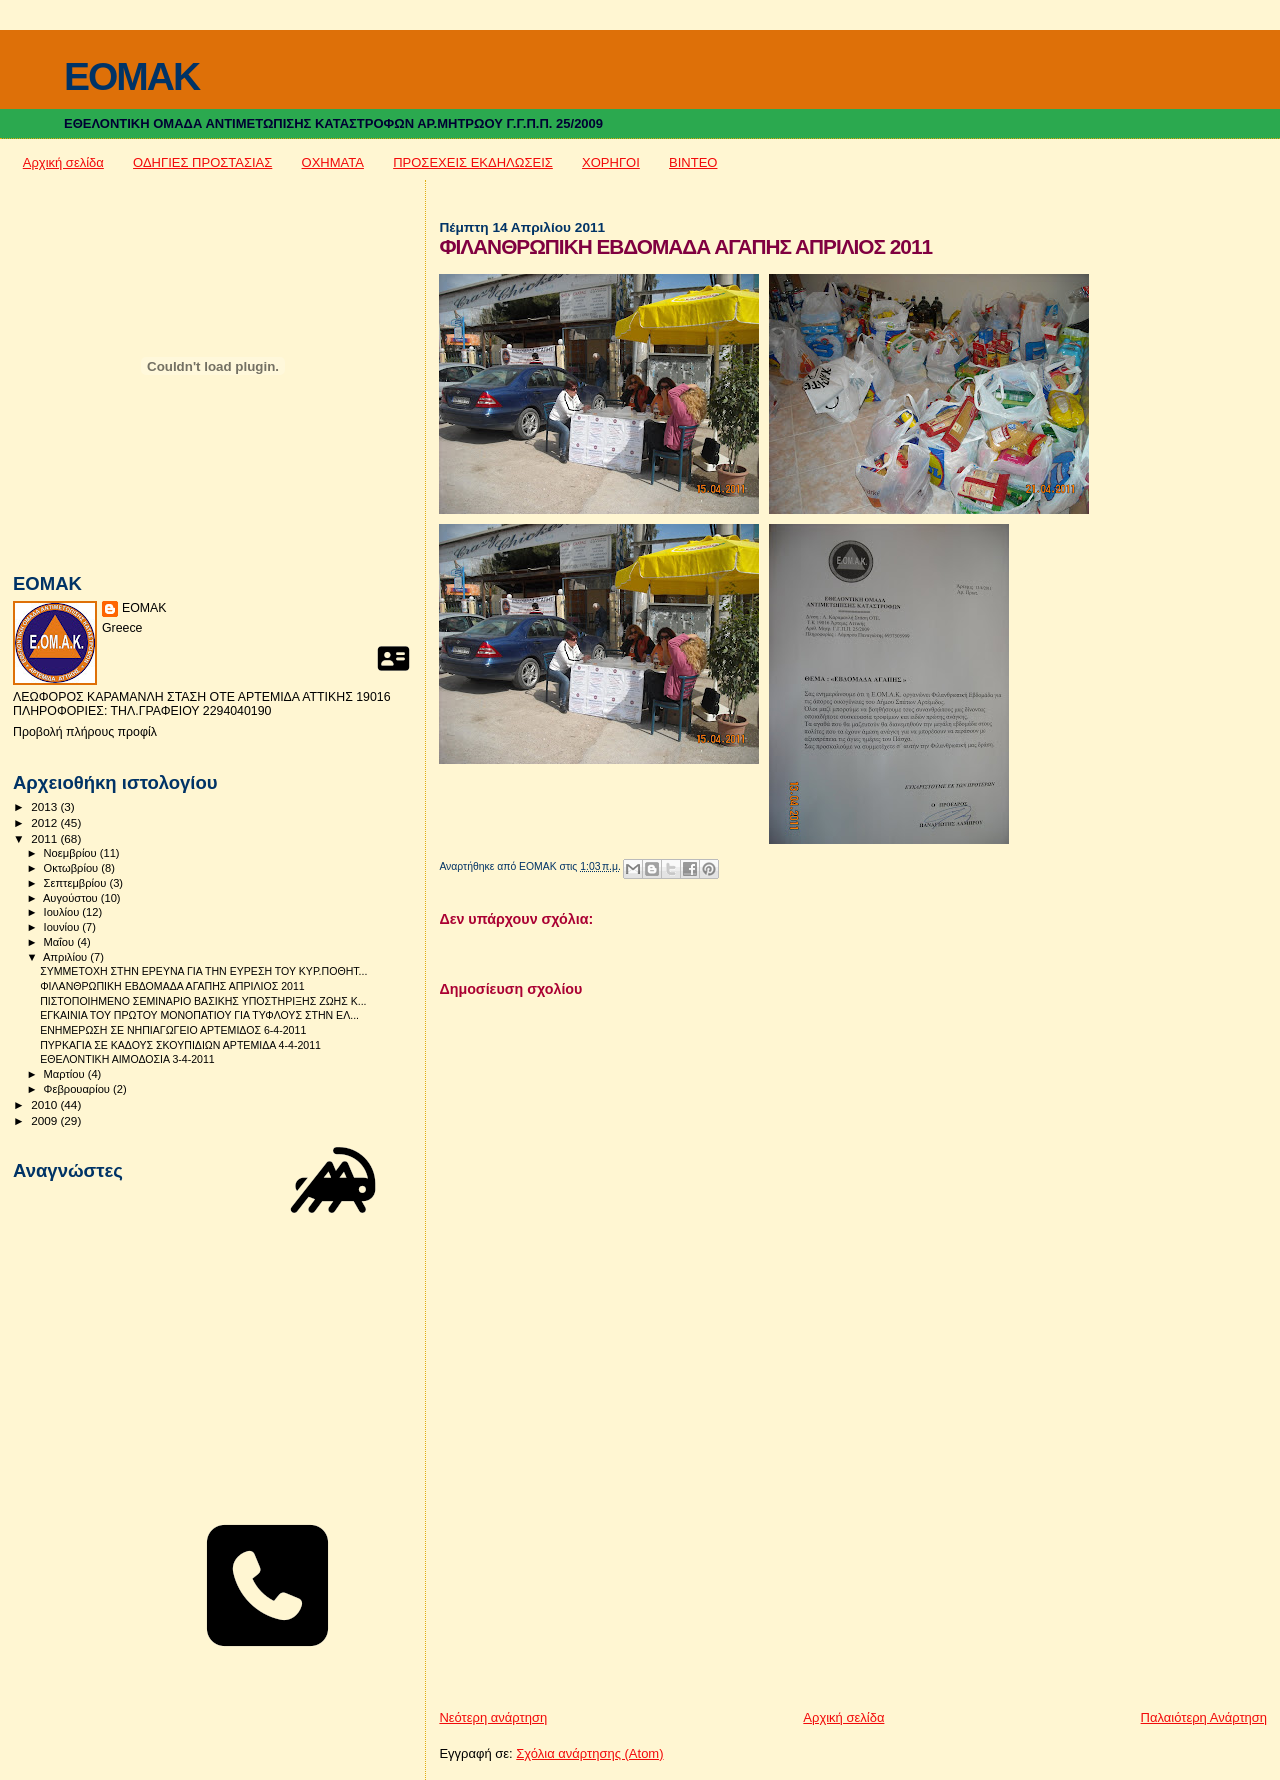 The image size is (1280, 1780). Describe the element at coordinates (393, 658) in the screenshot. I see `view contact details` at that location.